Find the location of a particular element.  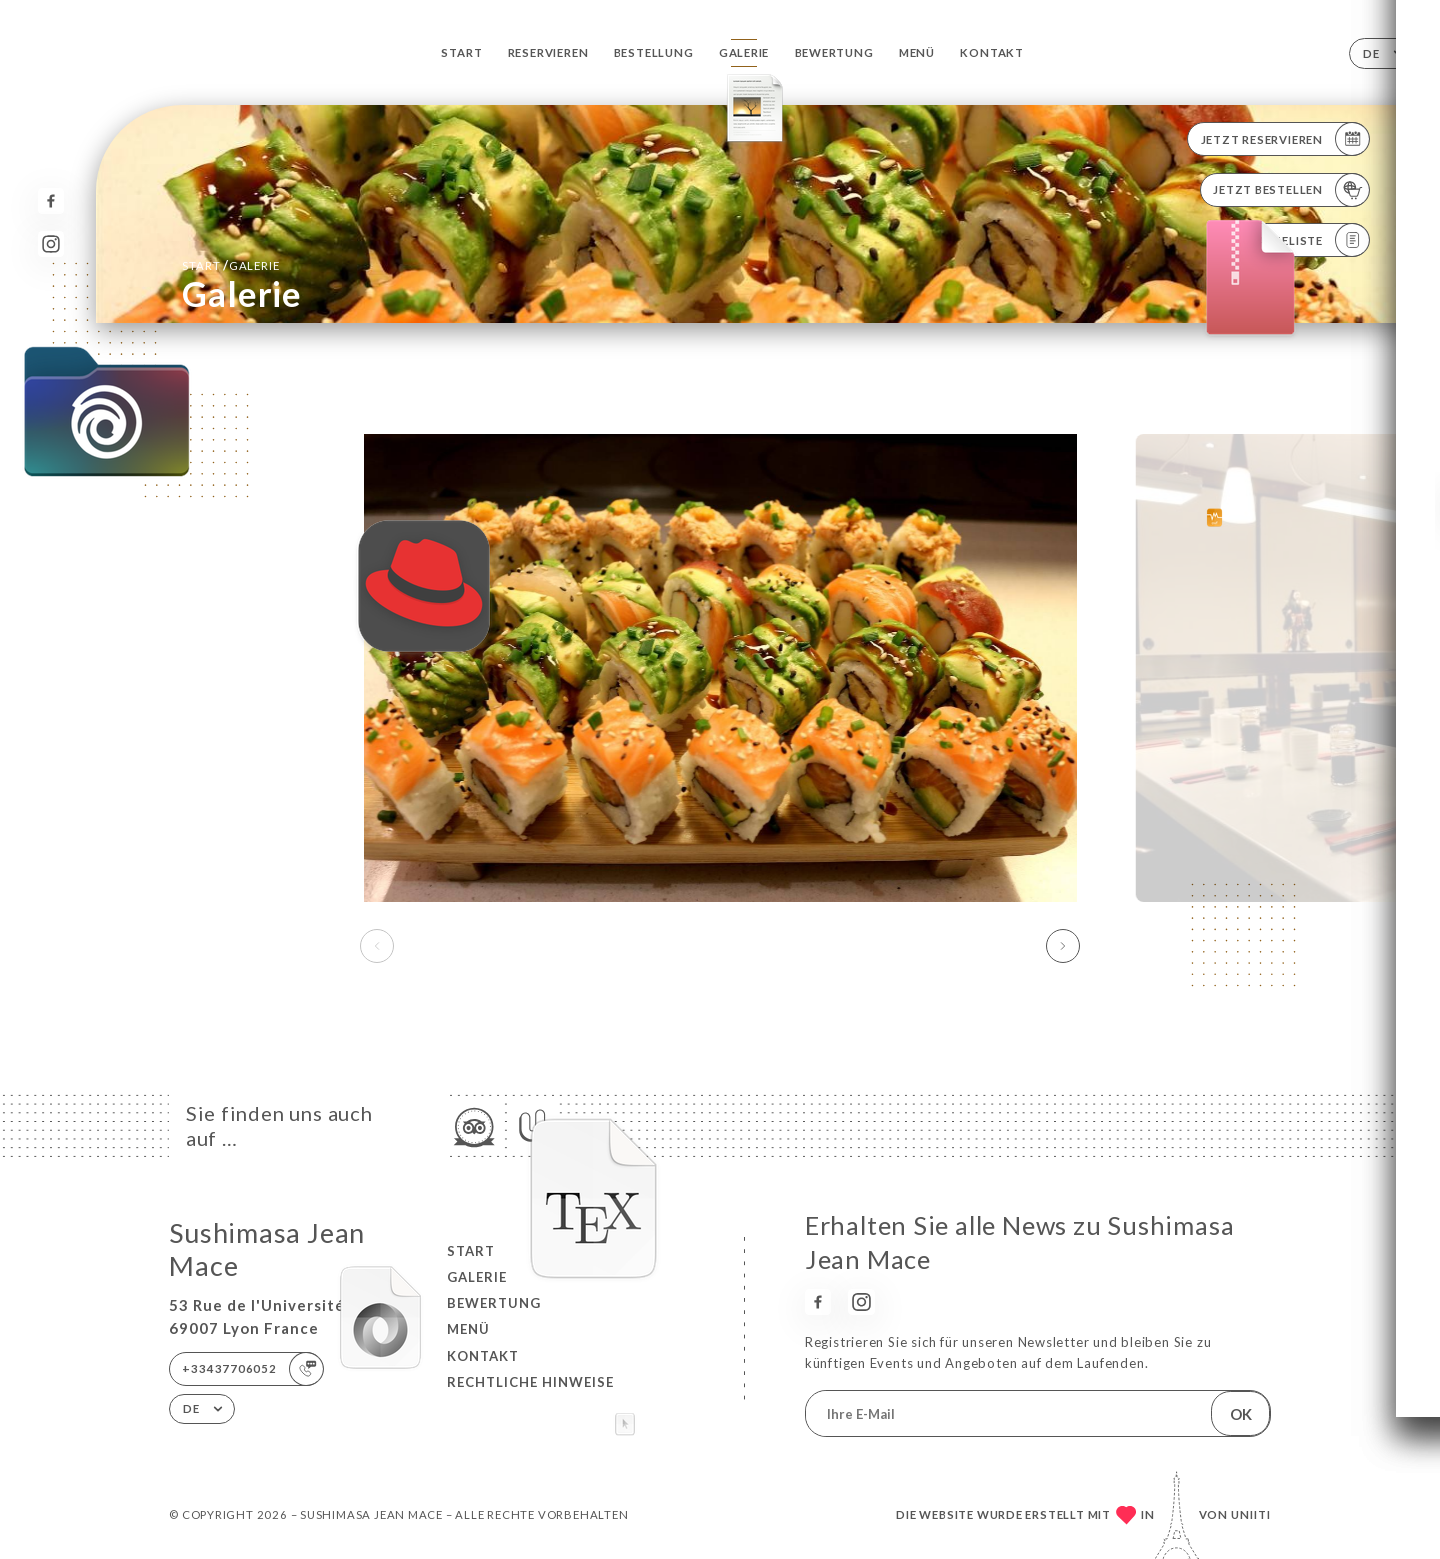

cursor image file type is located at coordinates (625, 1424).